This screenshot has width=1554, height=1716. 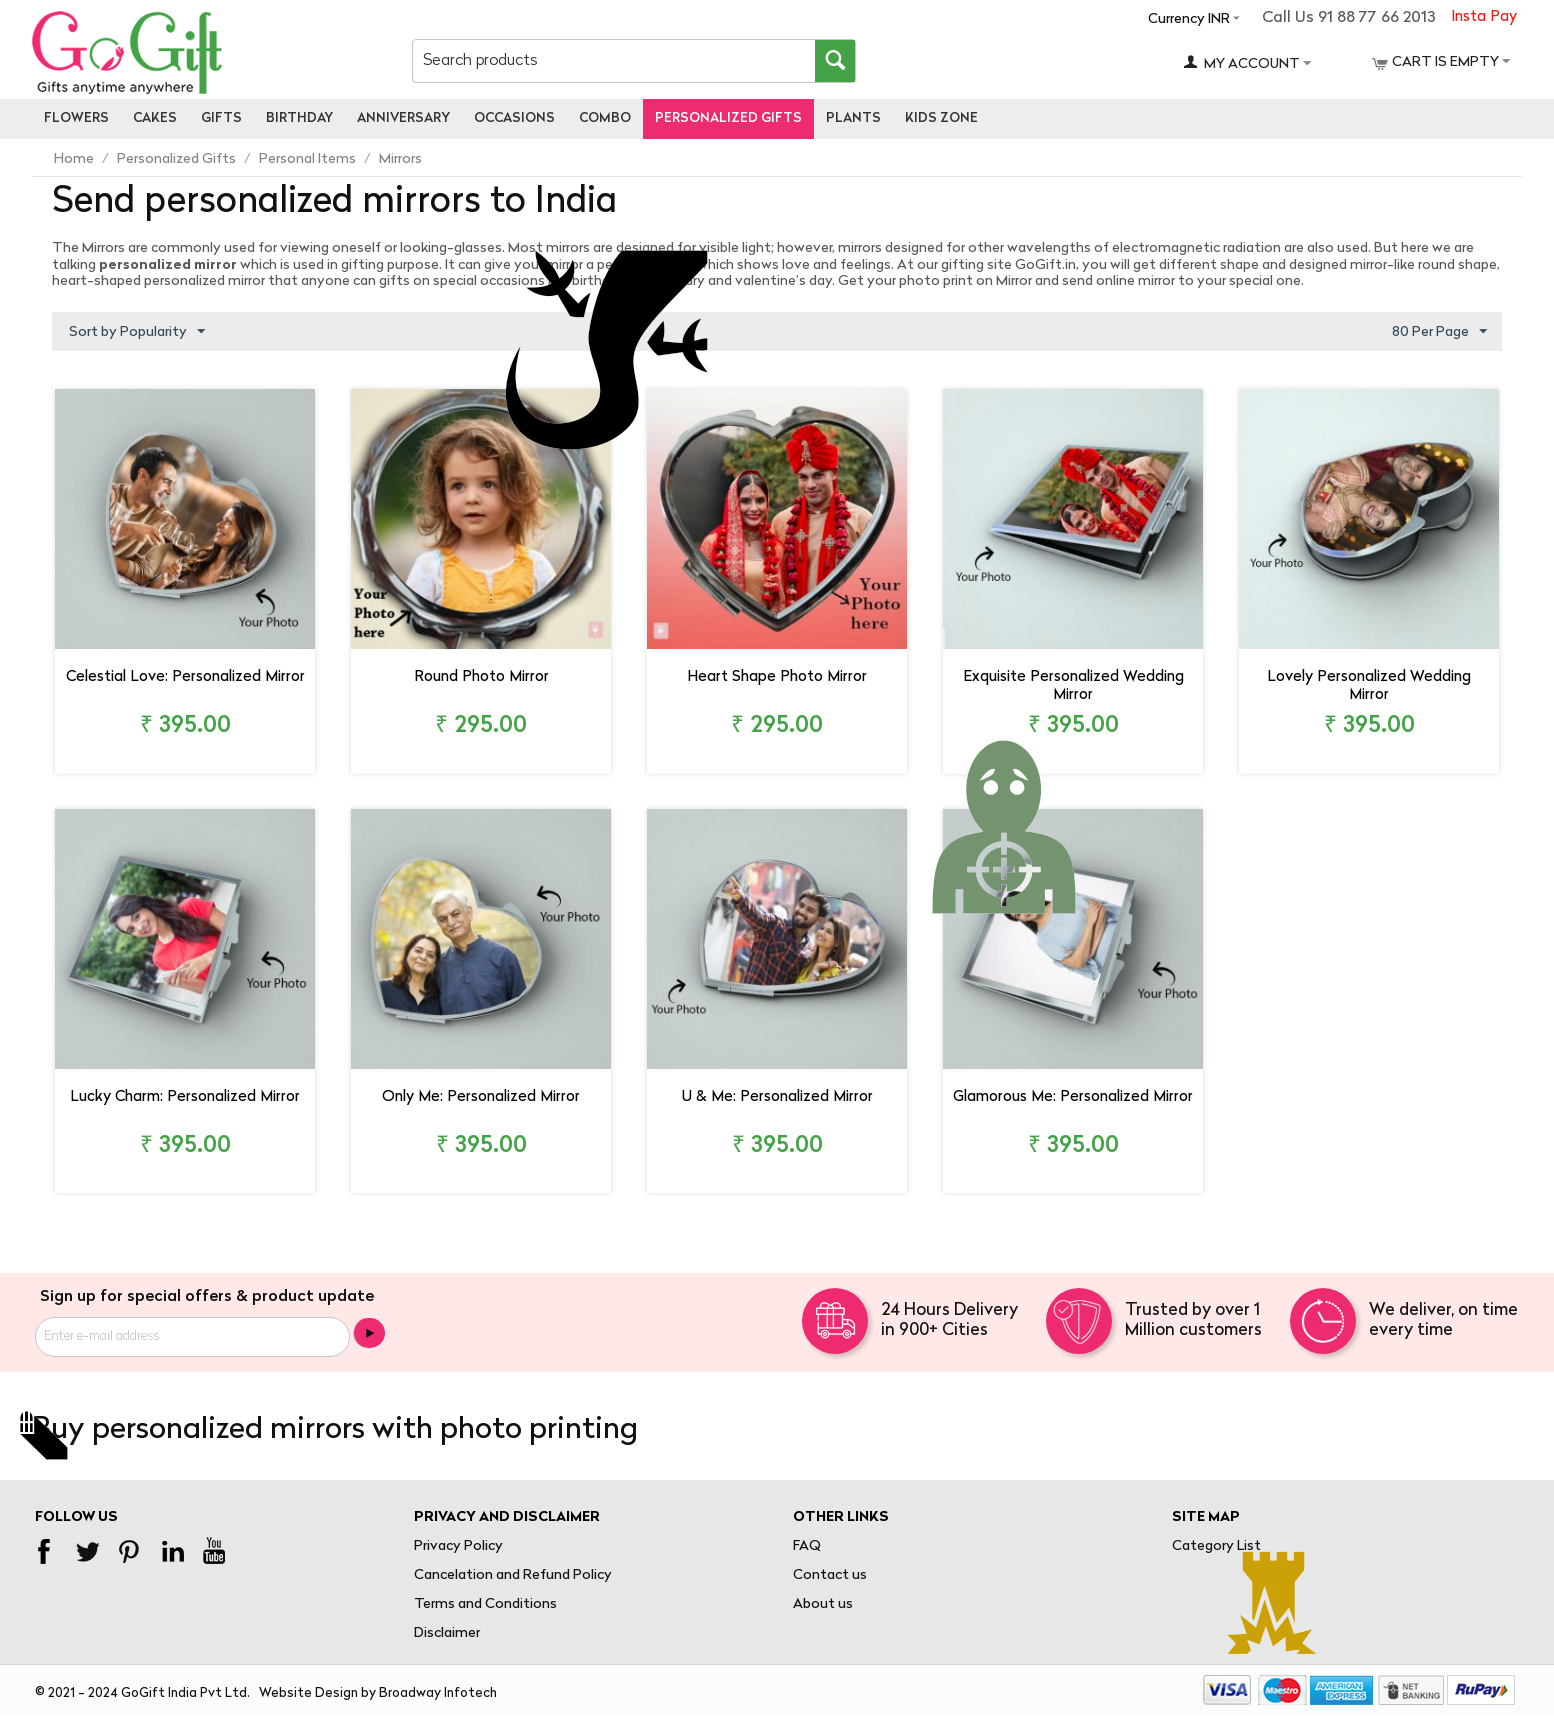 What do you see at coordinates (1271, 1602) in the screenshot?
I see `demolish or destroy a building` at bounding box center [1271, 1602].